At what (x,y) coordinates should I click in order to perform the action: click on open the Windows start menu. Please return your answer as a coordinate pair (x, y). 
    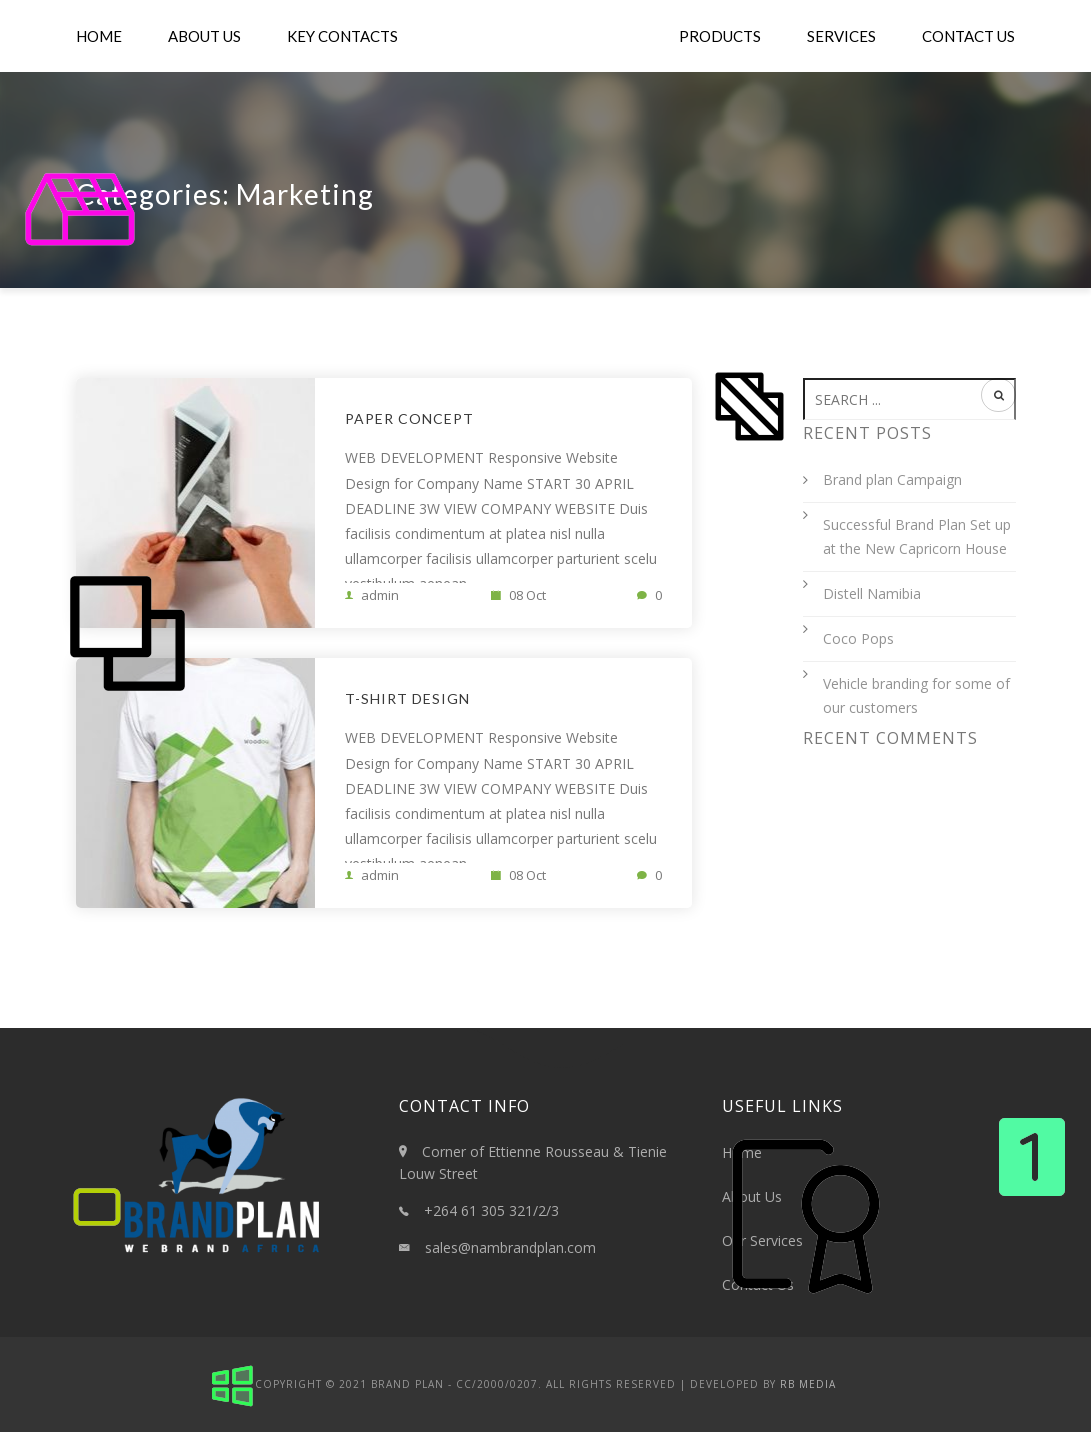
    Looking at the image, I should click on (234, 1386).